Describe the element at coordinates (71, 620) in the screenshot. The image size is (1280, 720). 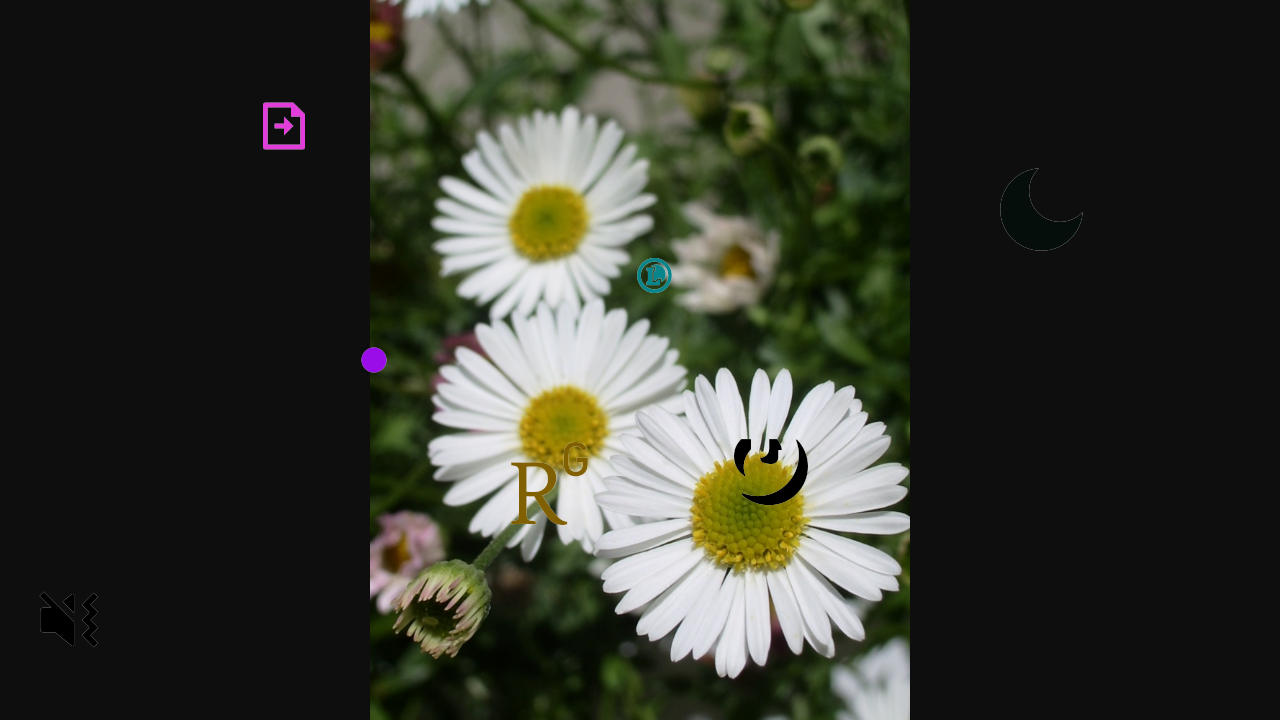
I see `mute sound and enable vibrate mode` at that location.